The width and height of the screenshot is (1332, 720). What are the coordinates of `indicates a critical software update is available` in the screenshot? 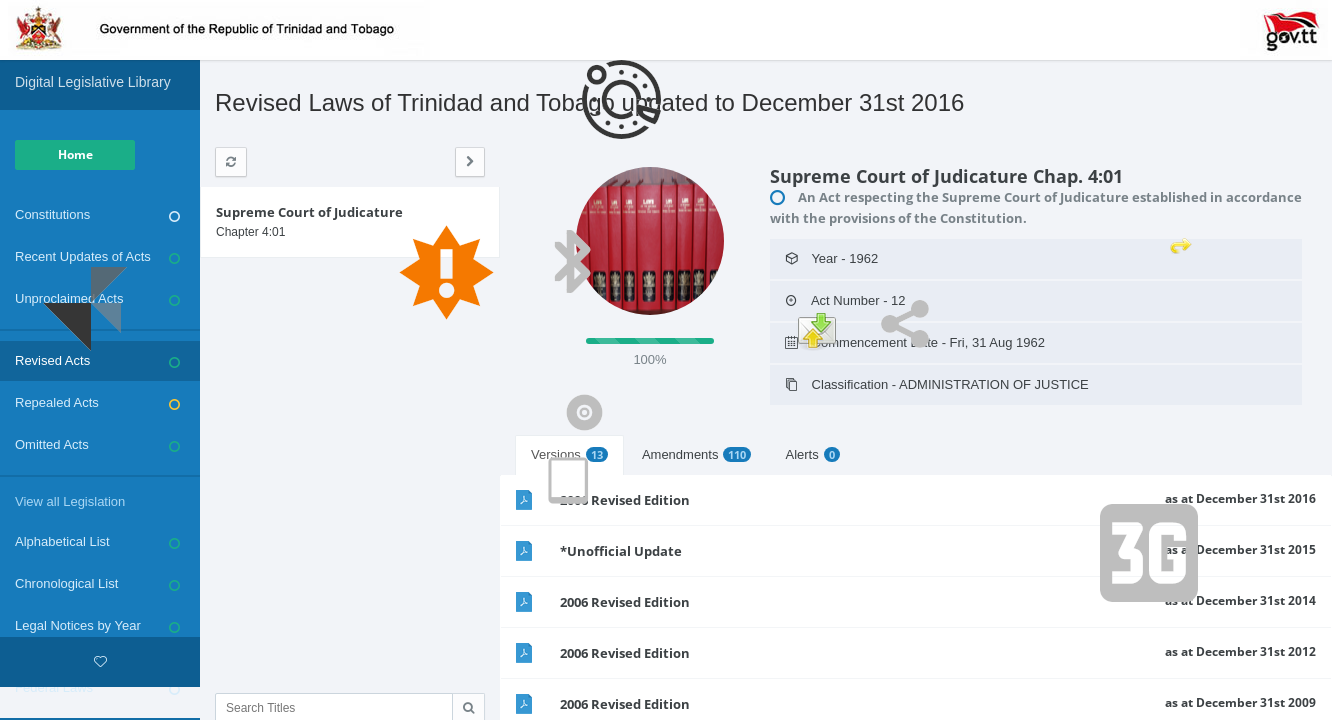 It's located at (446, 272).